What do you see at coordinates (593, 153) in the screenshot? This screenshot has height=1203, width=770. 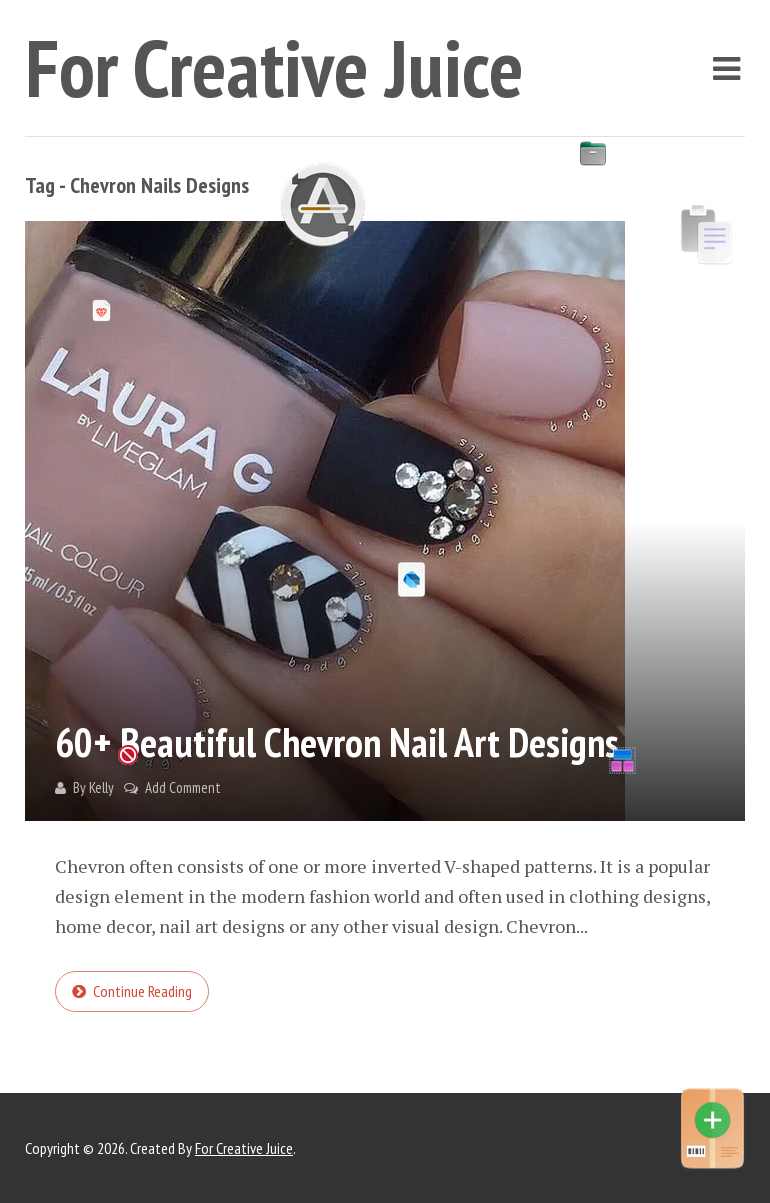 I see `open the file manager application` at bounding box center [593, 153].